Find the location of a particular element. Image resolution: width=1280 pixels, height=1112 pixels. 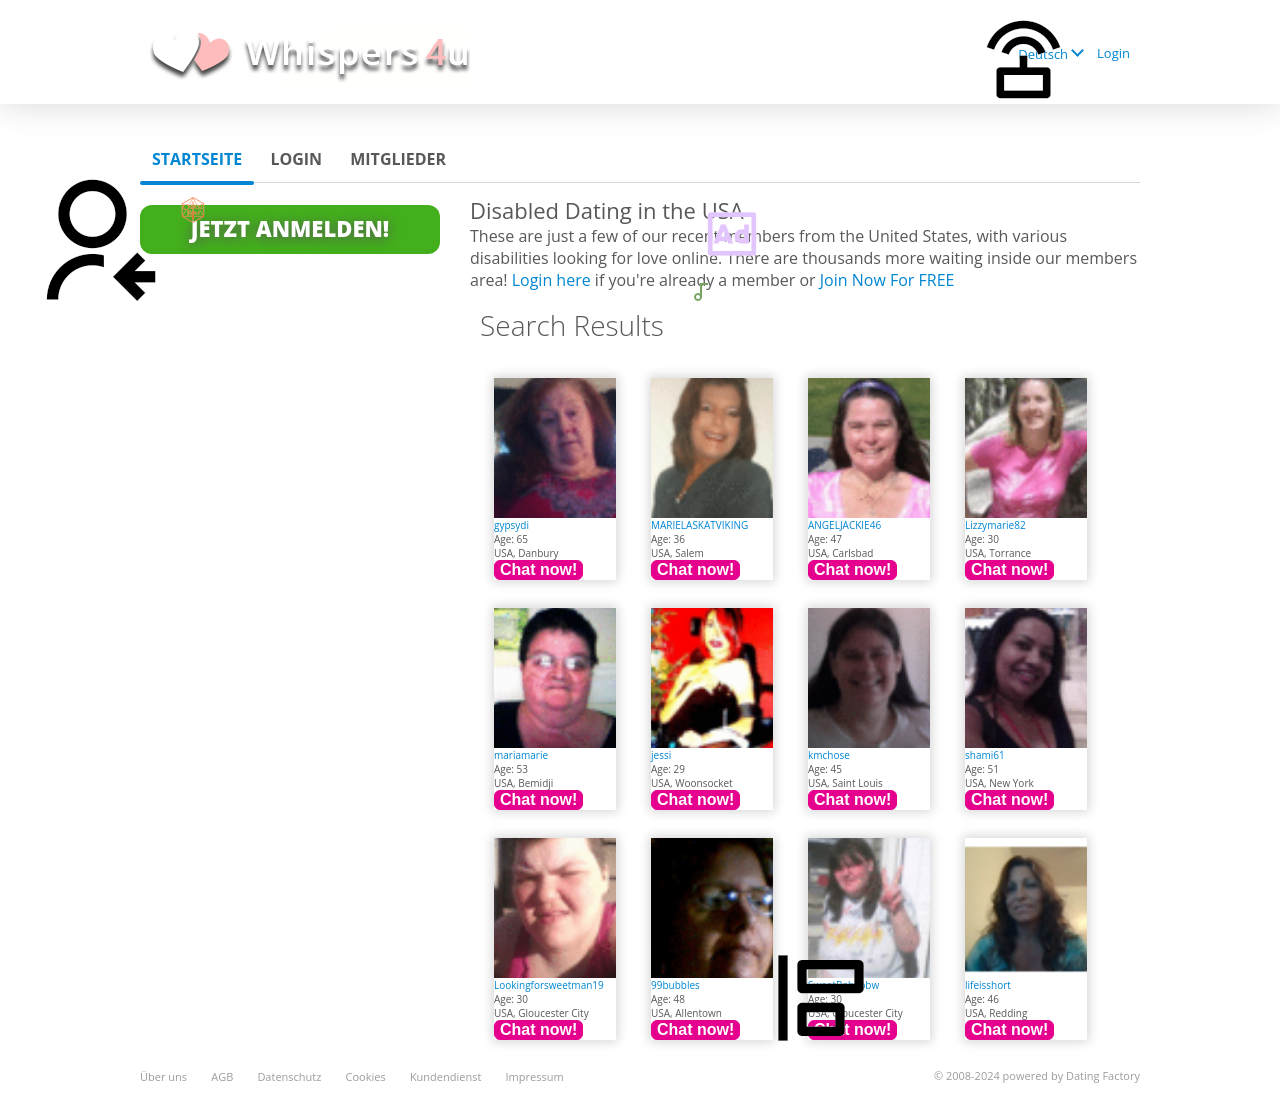

access music library or audio files is located at coordinates (700, 292).